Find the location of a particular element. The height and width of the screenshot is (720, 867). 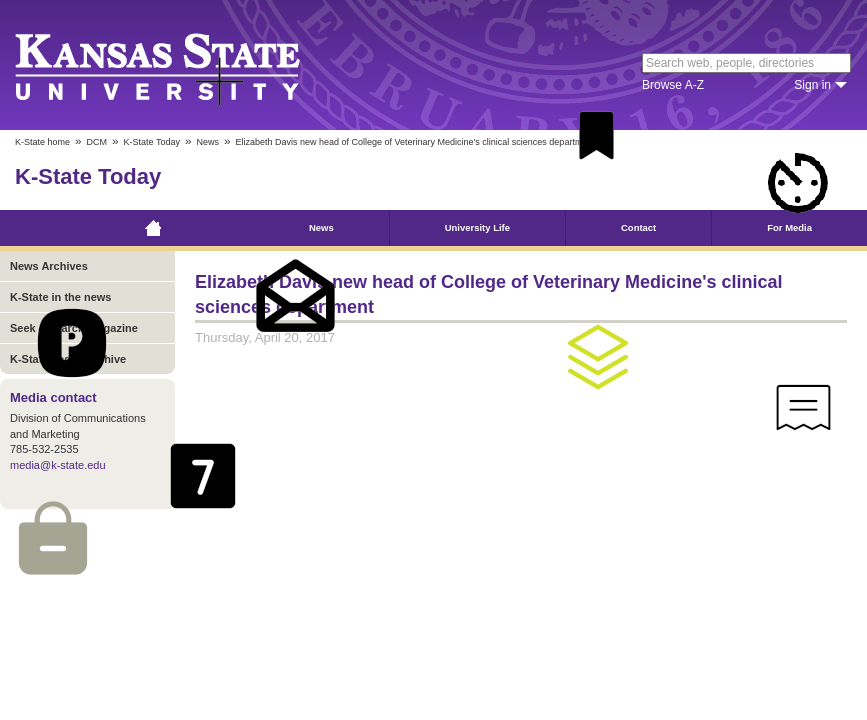

select or input the number seven is located at coordinates (203, 476).